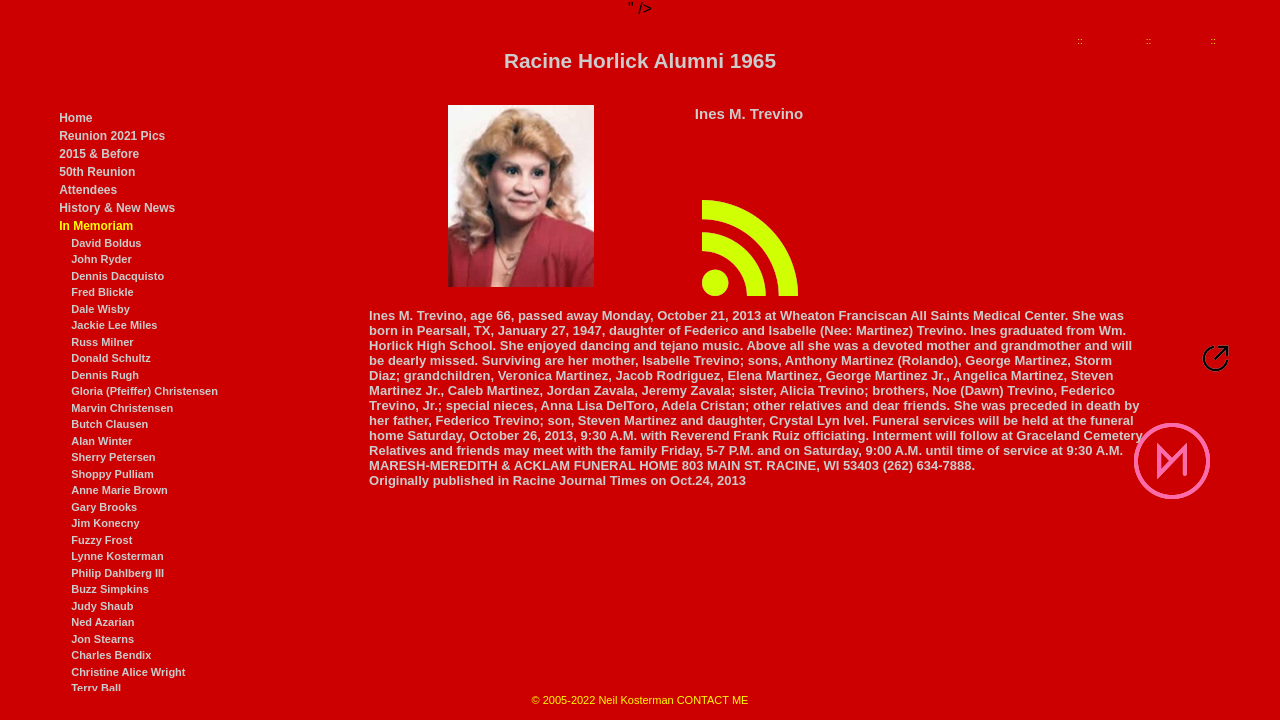  What do you see at coordinates (1215, 358) in the screenshot?
I see `share this content with others` at bounding box center [1215, 358].